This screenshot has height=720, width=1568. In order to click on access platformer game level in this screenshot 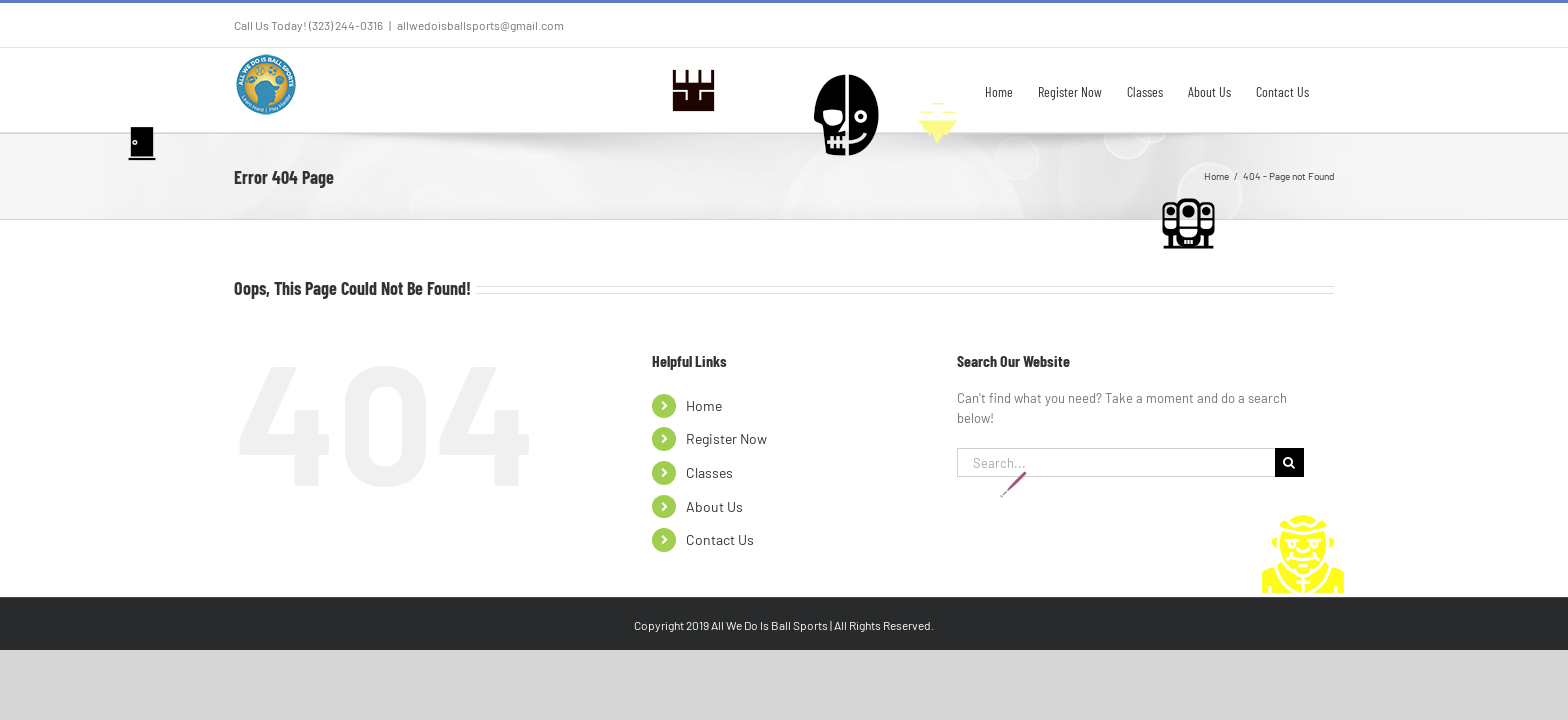, I will do `click(938, 122)`.